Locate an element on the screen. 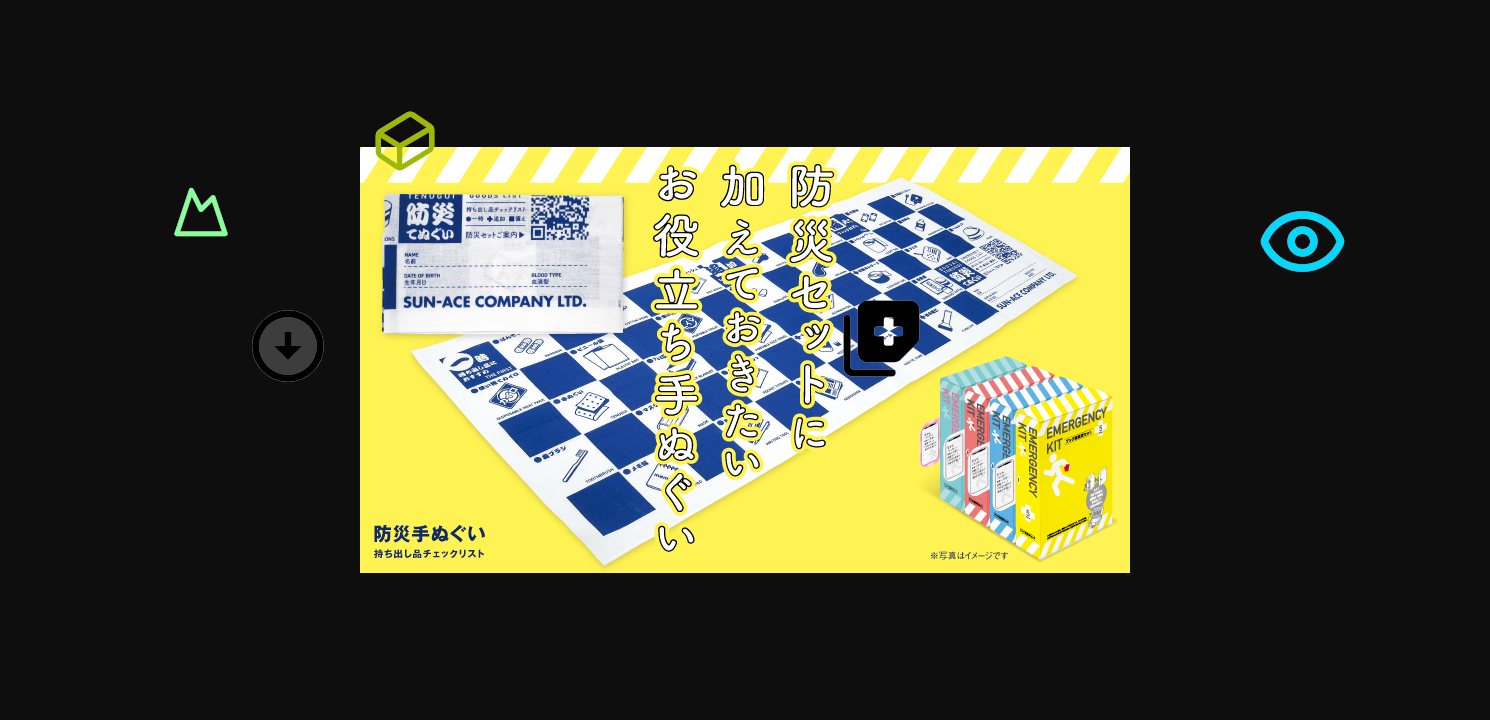  view outdoor or nature-related content is located at coordinates (201, 212).